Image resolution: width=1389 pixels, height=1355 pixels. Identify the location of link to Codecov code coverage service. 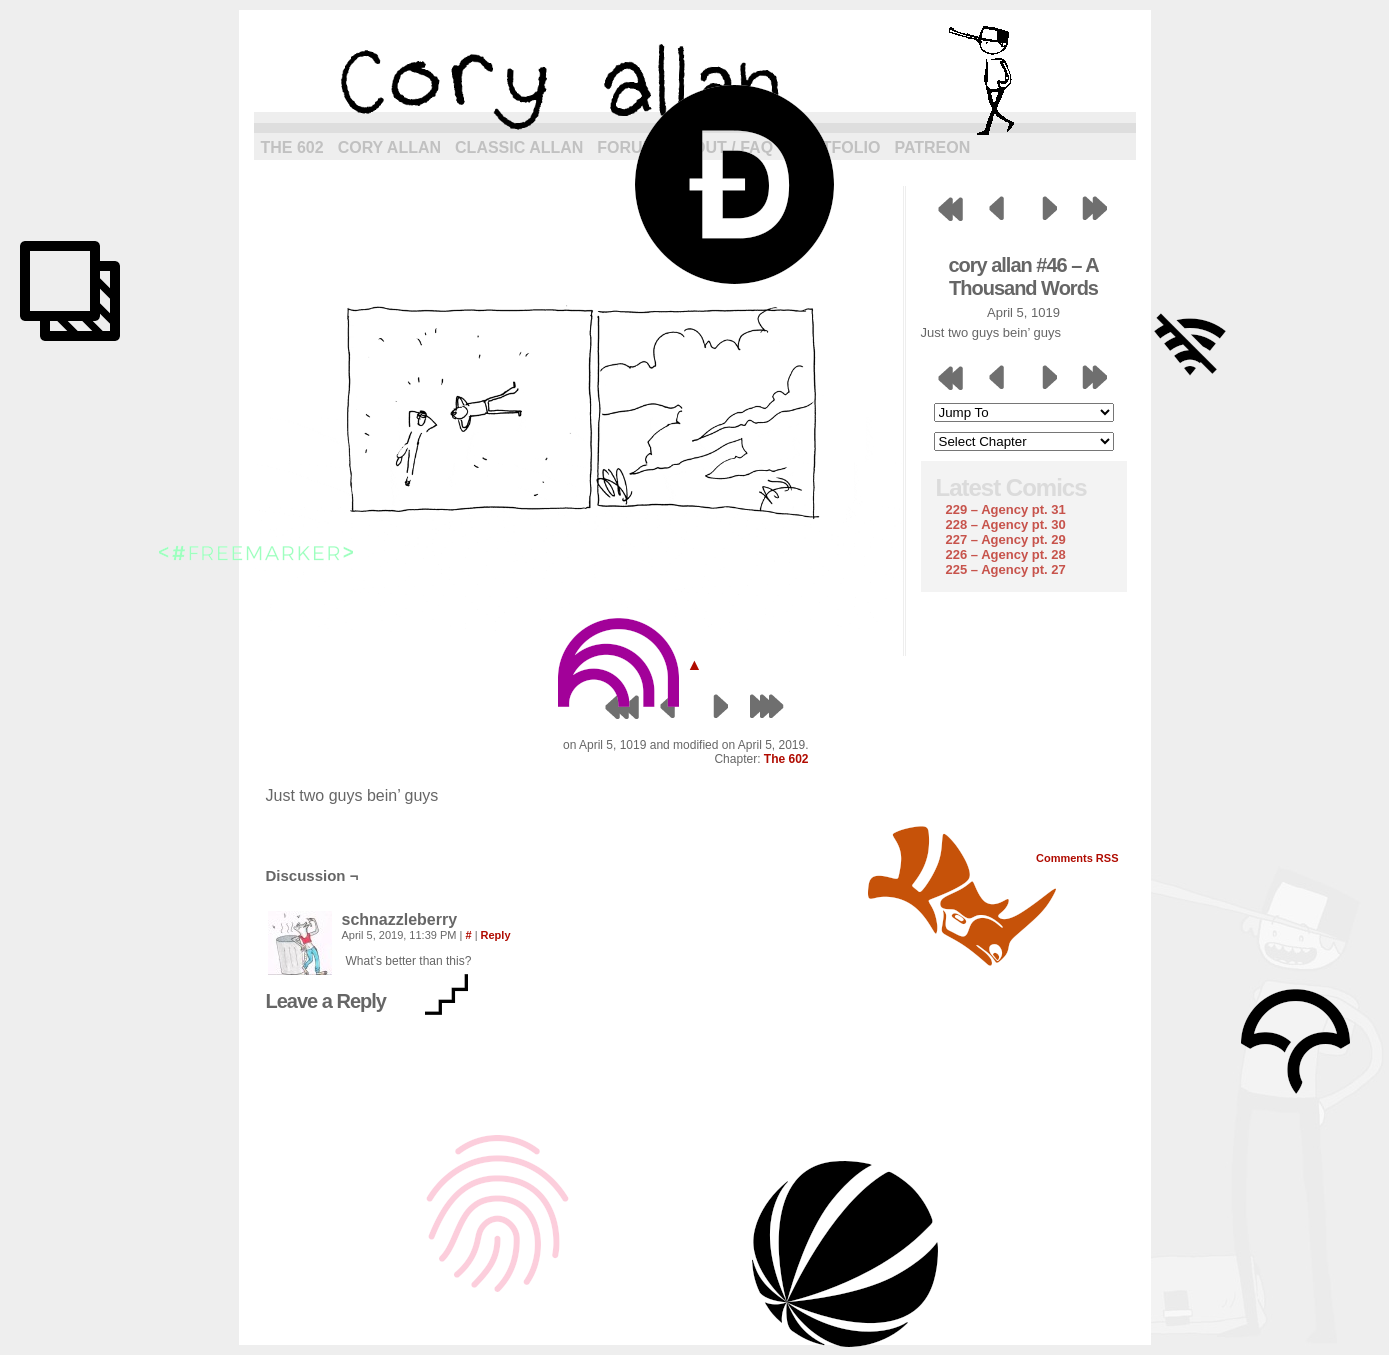
(1295, 1041).